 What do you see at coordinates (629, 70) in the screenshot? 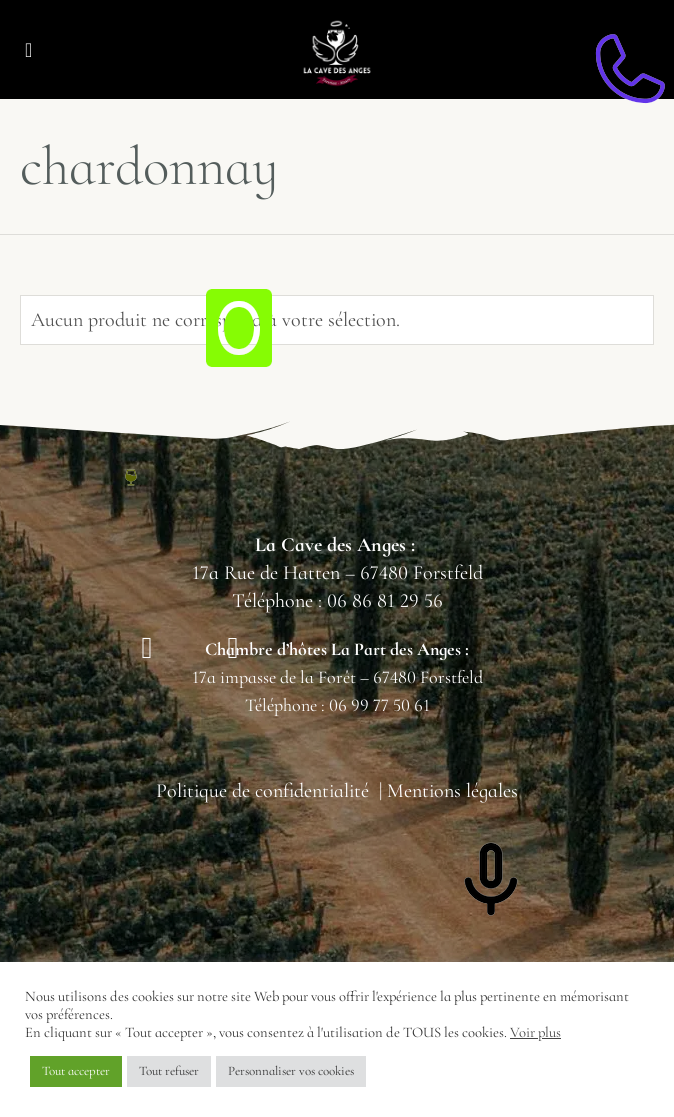
I see `make a phone call` at bounding box center [629, 70].